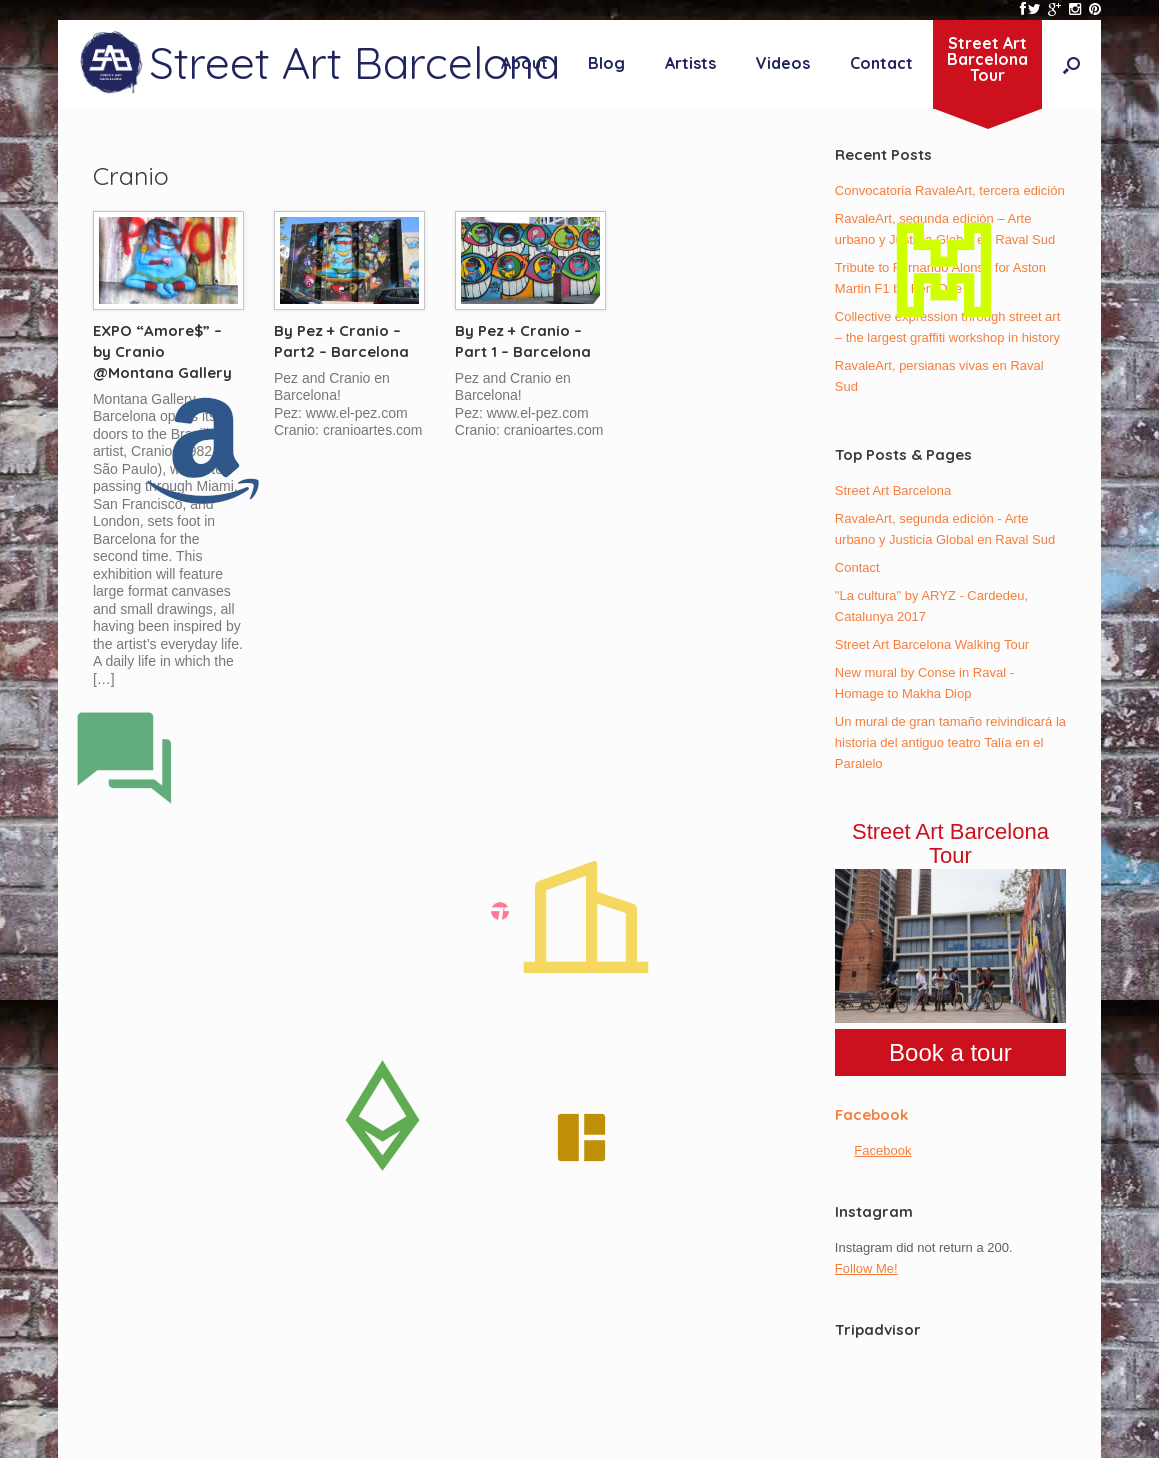  I want to click on mixtral AI model logo, so click(944, 270).